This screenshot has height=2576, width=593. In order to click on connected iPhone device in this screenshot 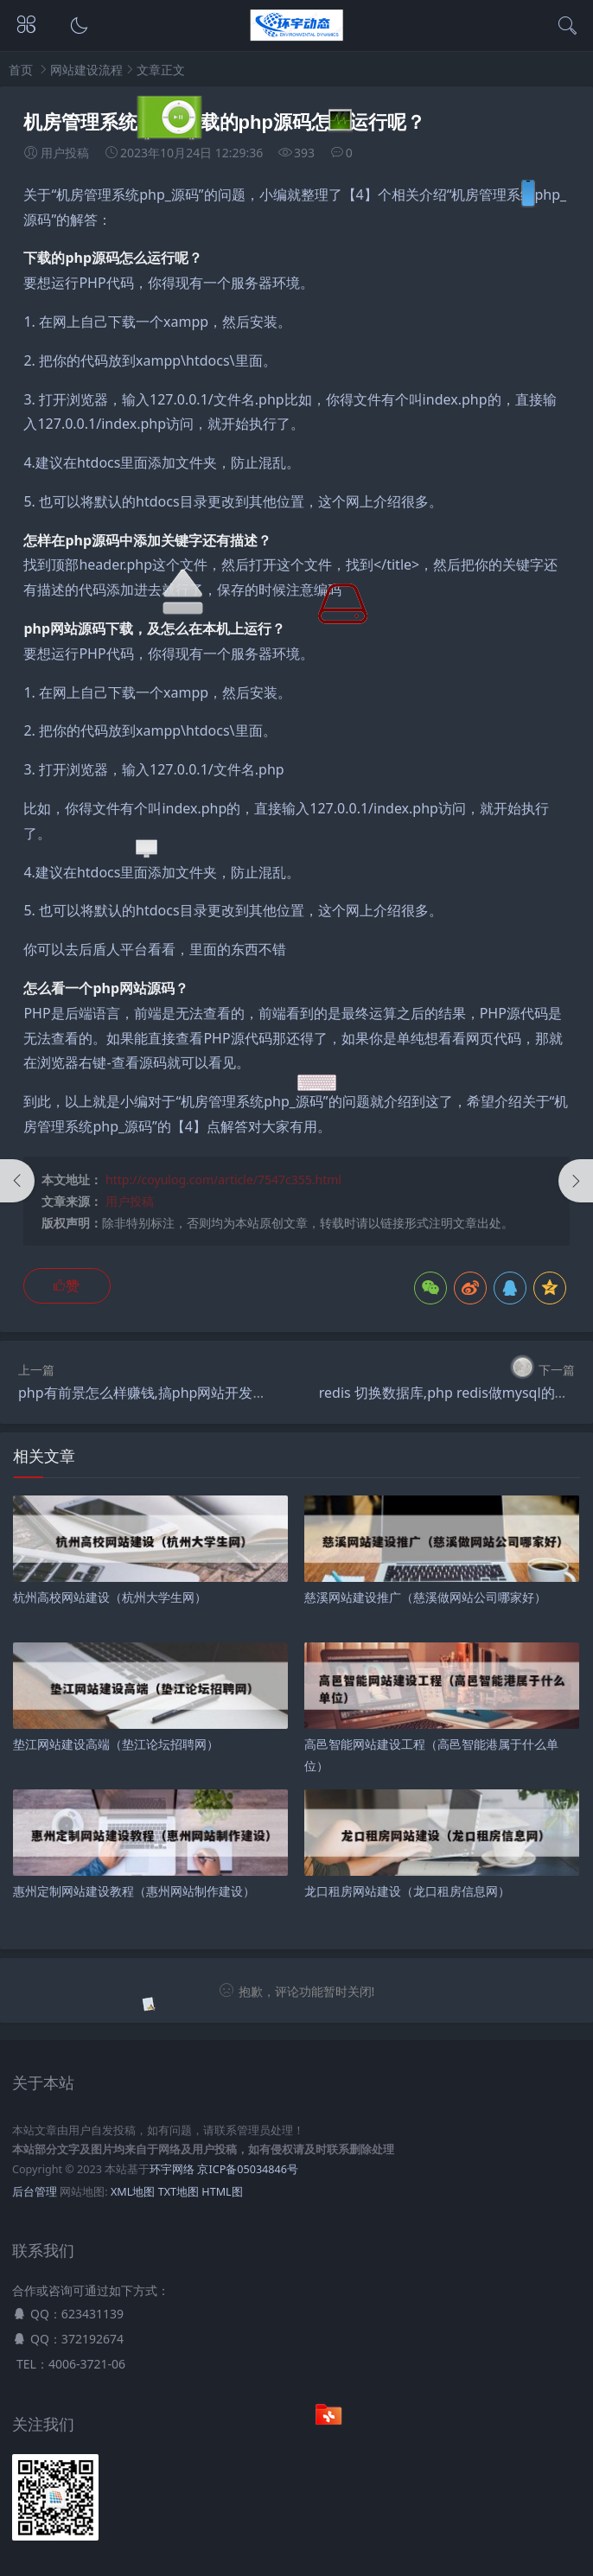, I will do `click(528, 194)`.